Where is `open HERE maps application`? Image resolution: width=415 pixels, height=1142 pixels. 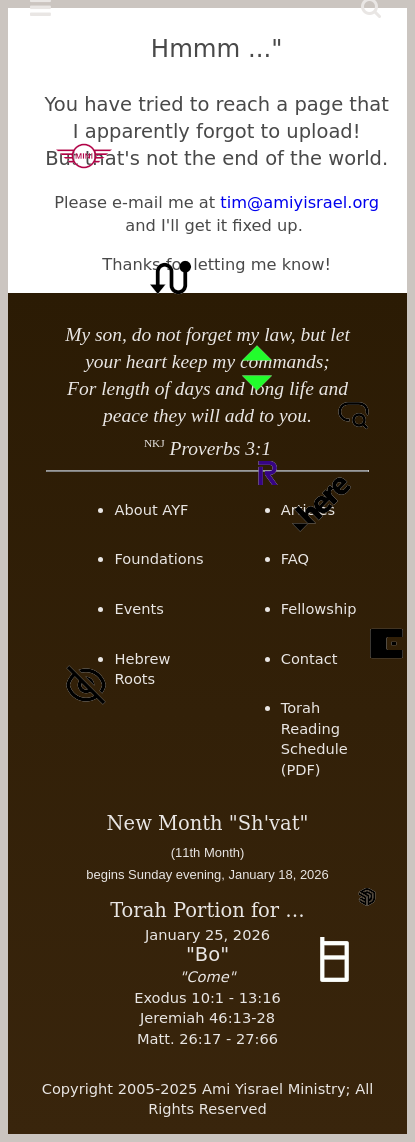 open HERE maps application is located at coordinates (321, 504).